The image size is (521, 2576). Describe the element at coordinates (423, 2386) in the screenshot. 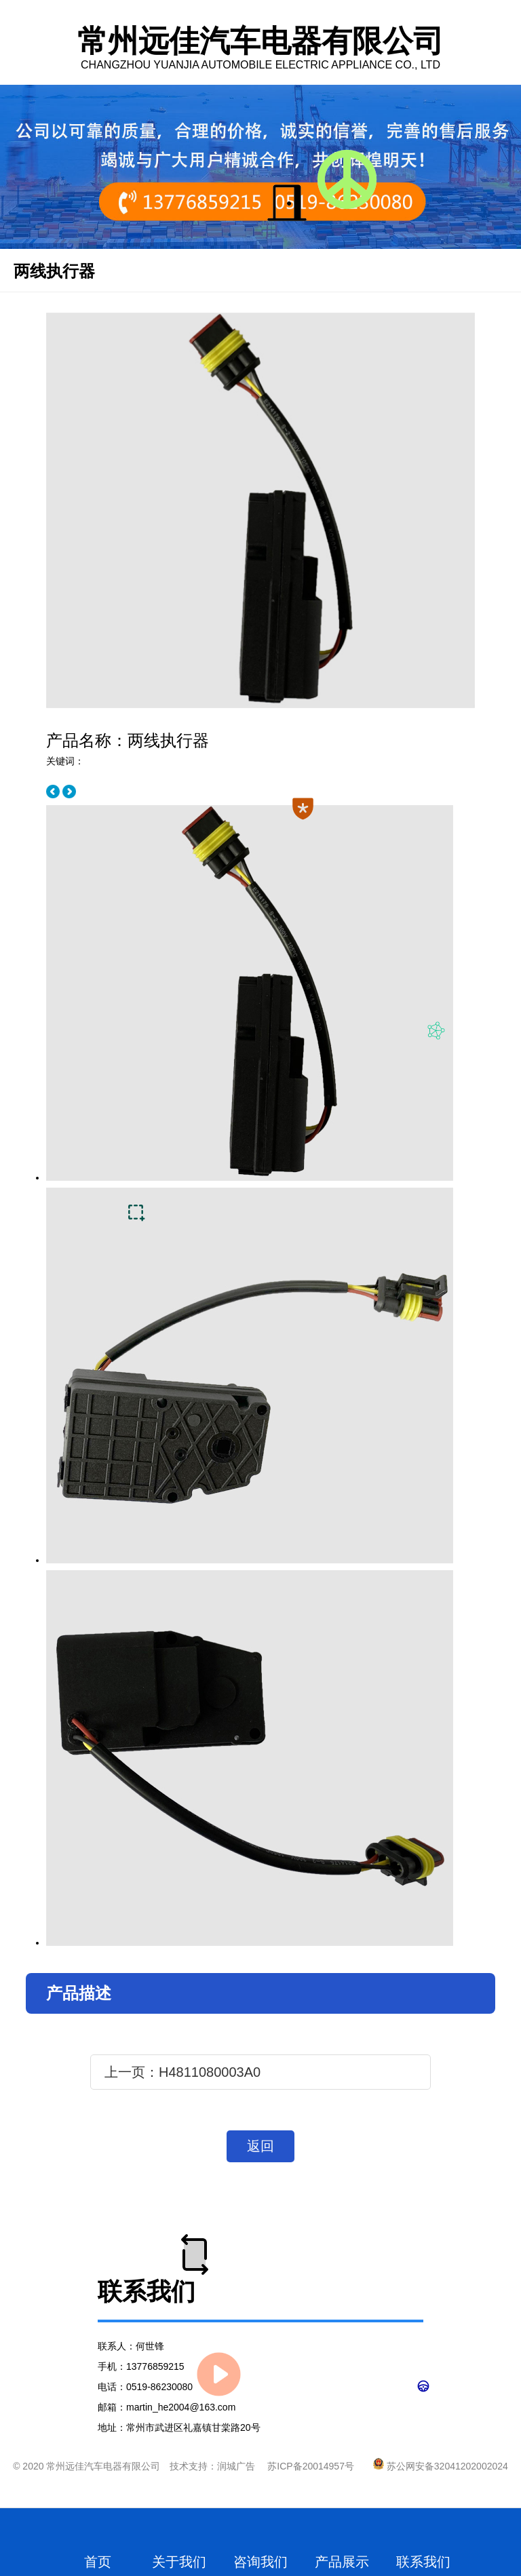

I see `access driving or navigation mode` at that location.